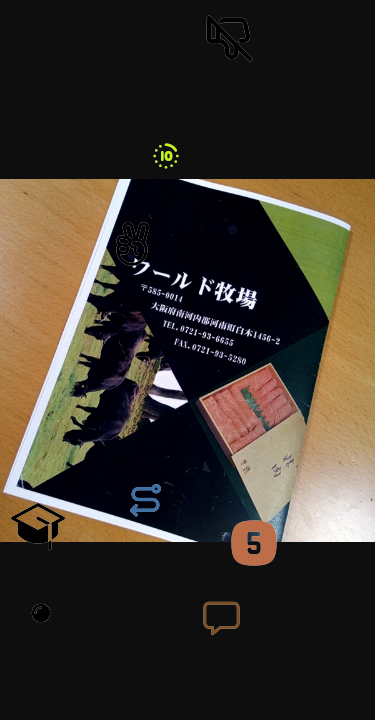 The width and height of the screenshot is (375, 720). I want to click on indicates step 5 in a numbered sequence, so click(254, 543).